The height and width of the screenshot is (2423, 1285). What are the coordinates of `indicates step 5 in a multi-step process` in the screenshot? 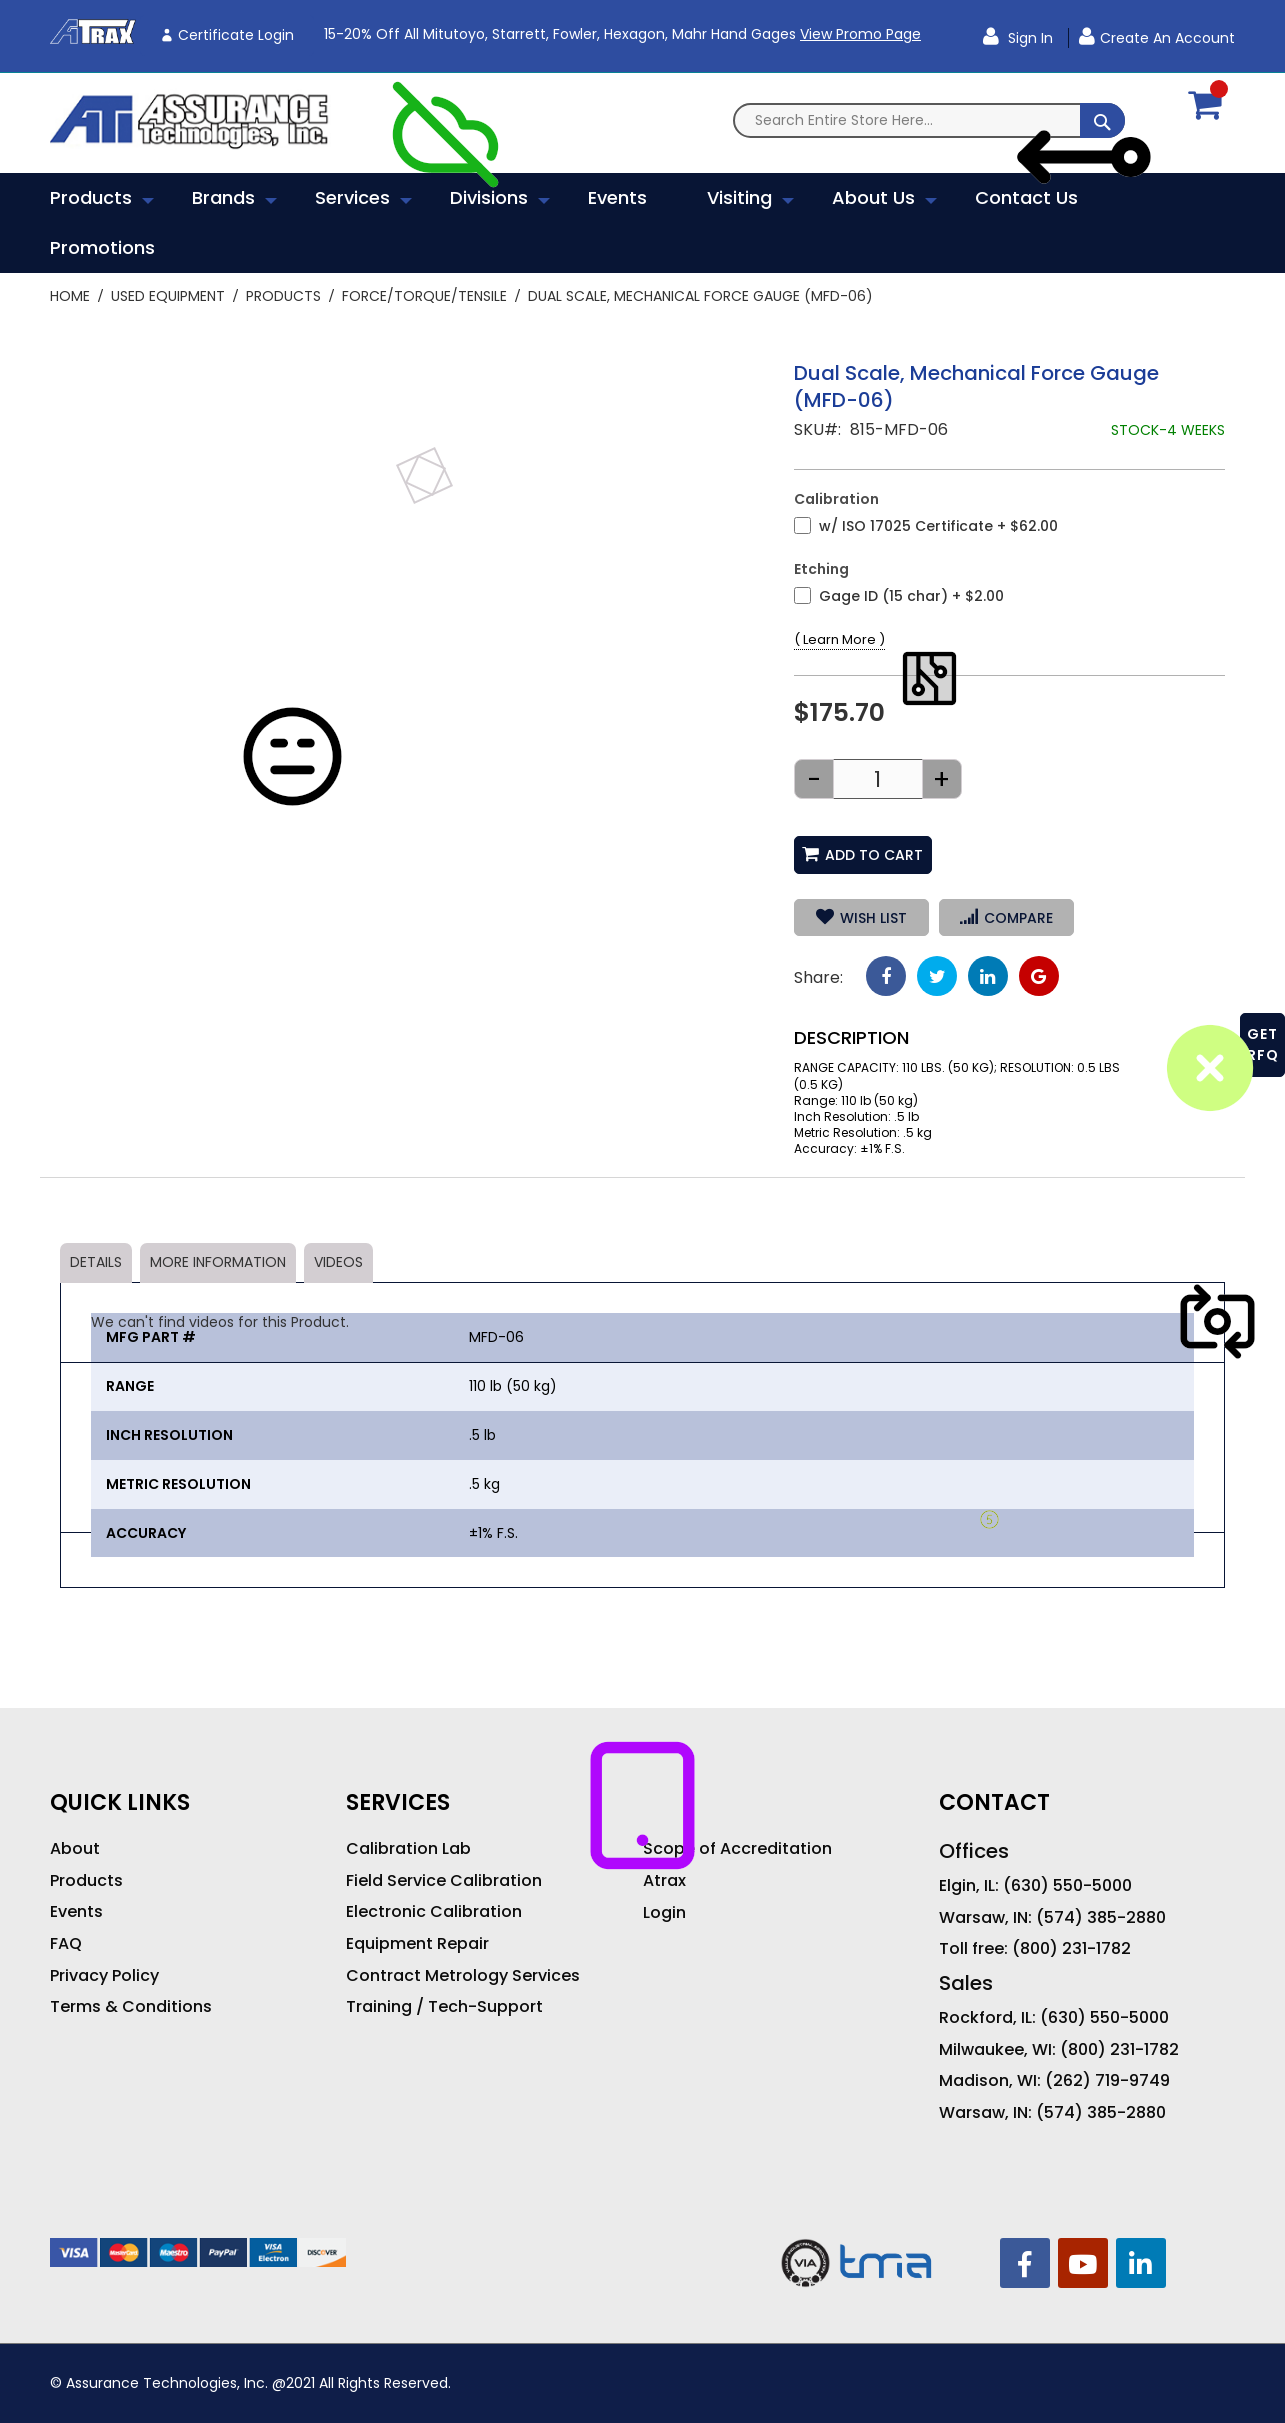 It's located at (989, 1519).